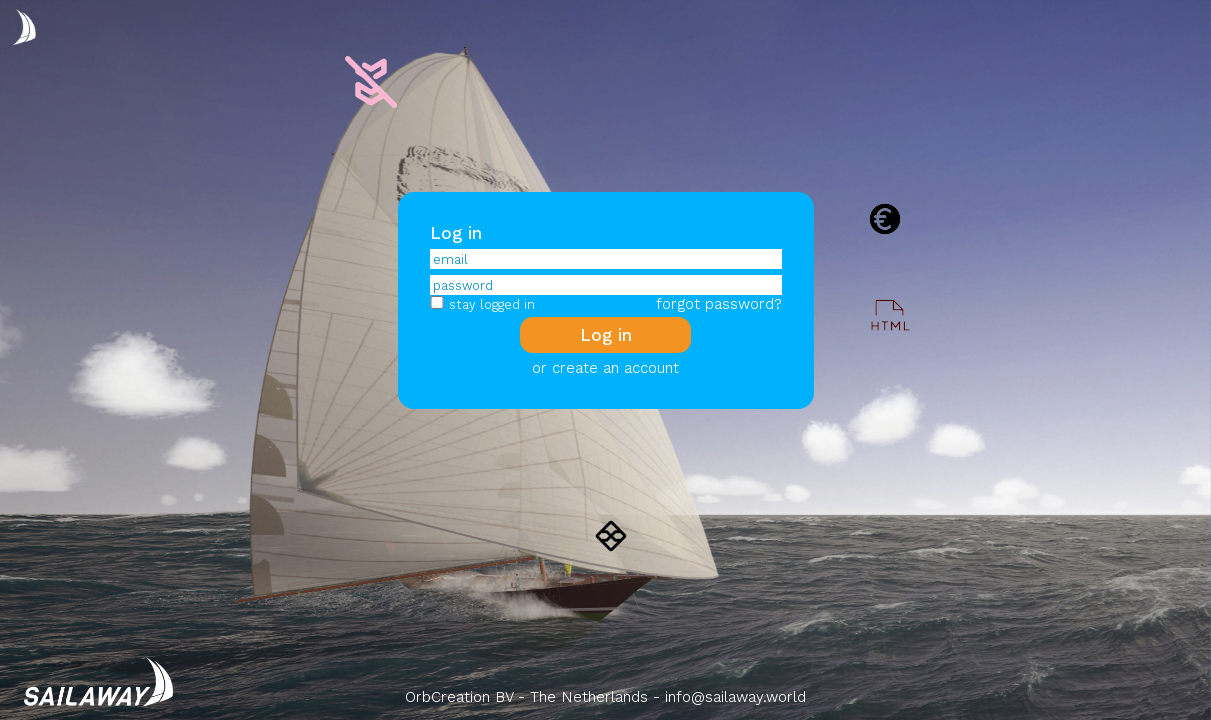 This screenshot has width=1211, height=720. What do you see at coordinates (885, 219) in the screenshot?
I see `view euro currency or pricing` at bounding box center [885, 219].